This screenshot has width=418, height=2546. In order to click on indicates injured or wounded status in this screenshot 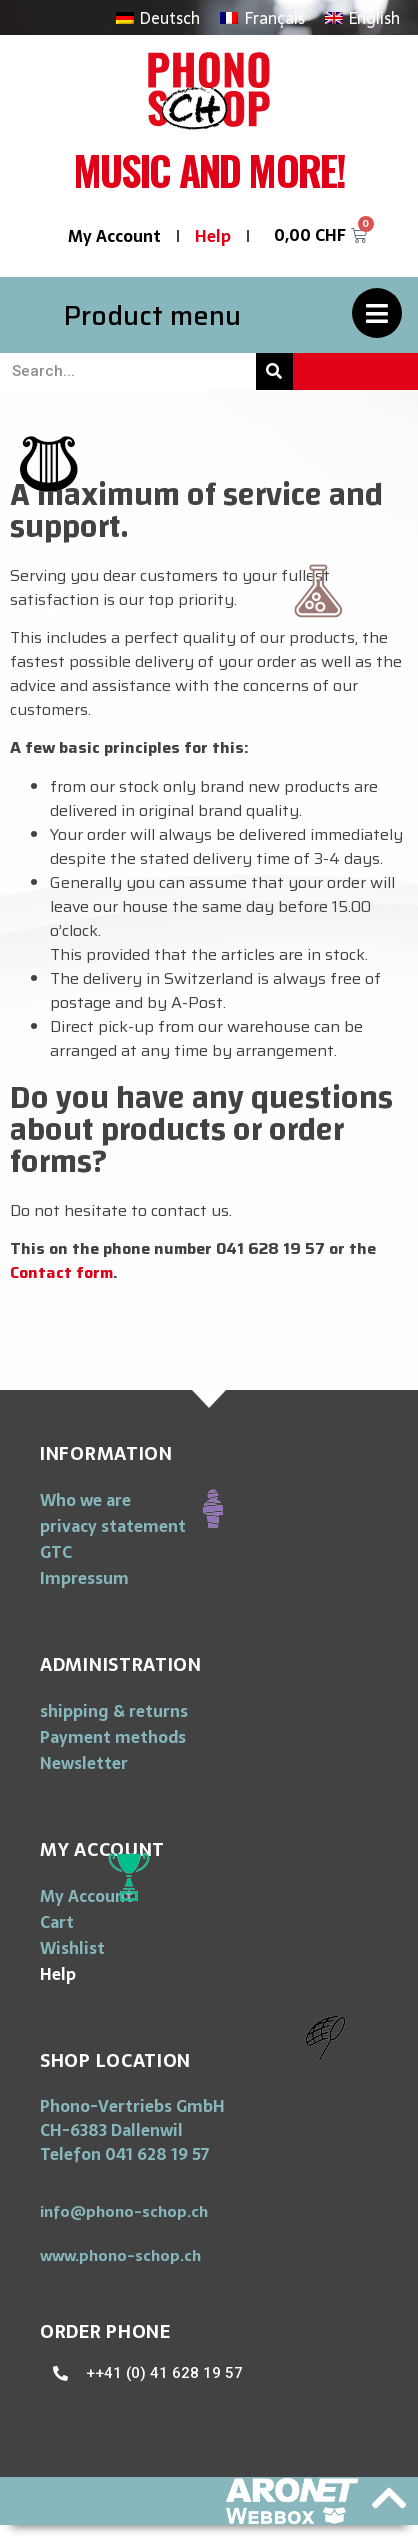, I will do `click(213, 1508)`.